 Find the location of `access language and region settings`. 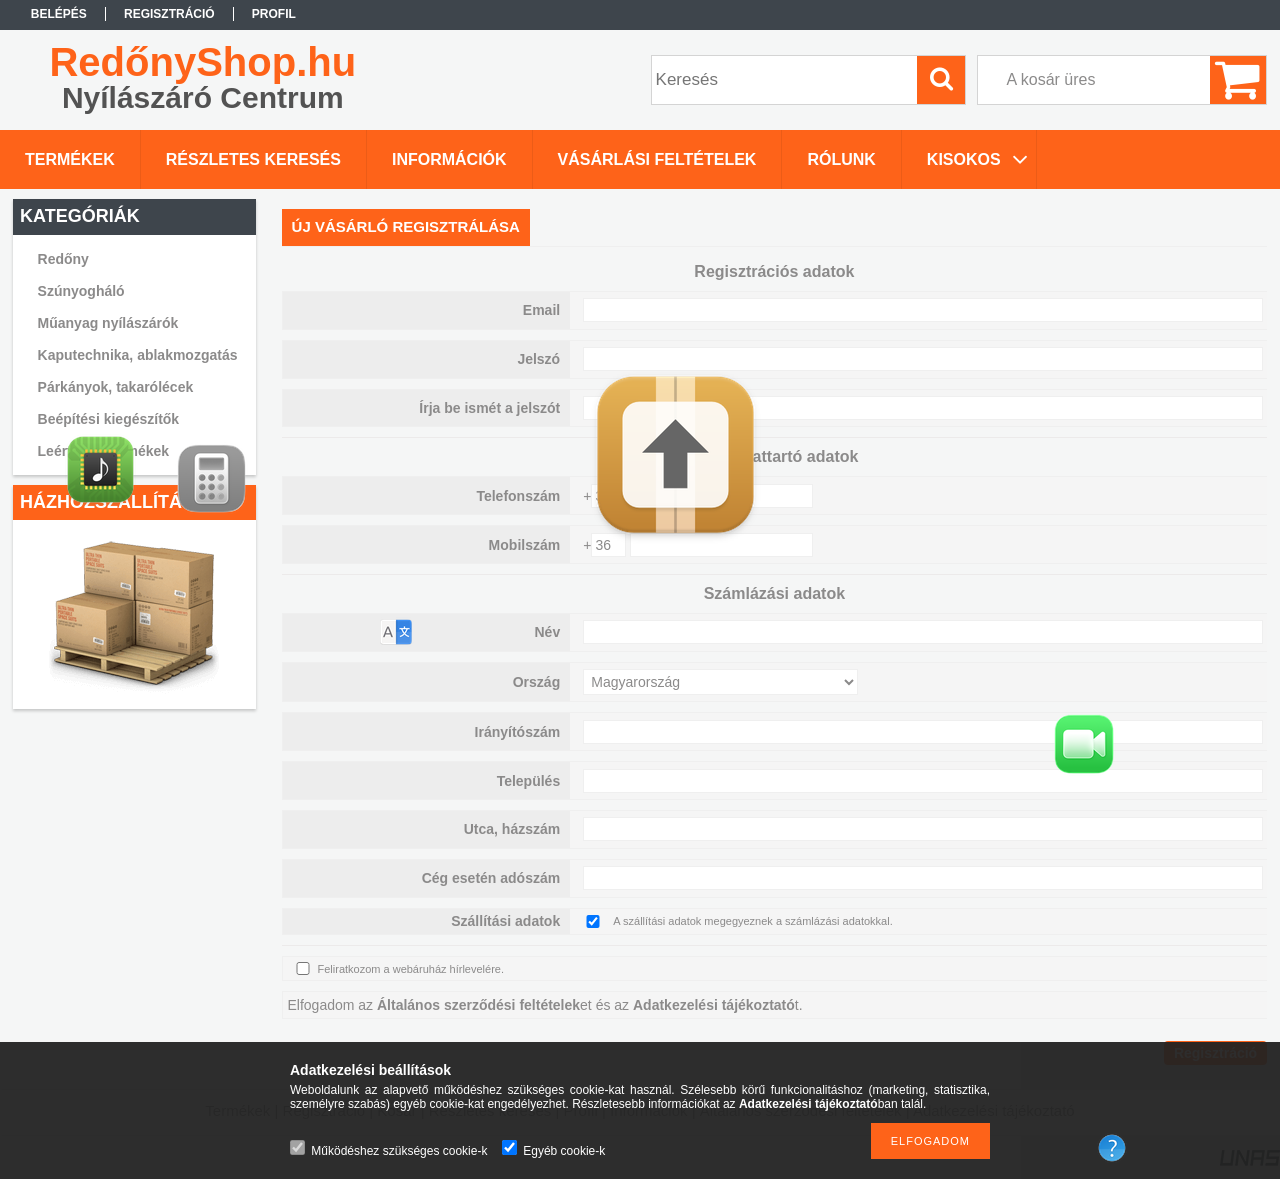

access language and region settings is located at coordinates (396, 632).